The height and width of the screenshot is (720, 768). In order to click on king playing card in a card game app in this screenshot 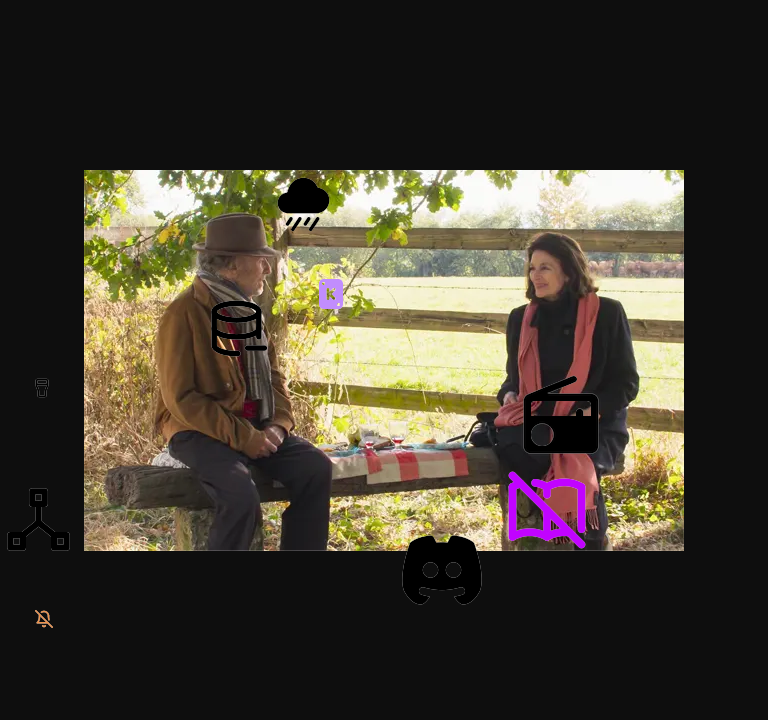, I will do `click(331, 294)`.